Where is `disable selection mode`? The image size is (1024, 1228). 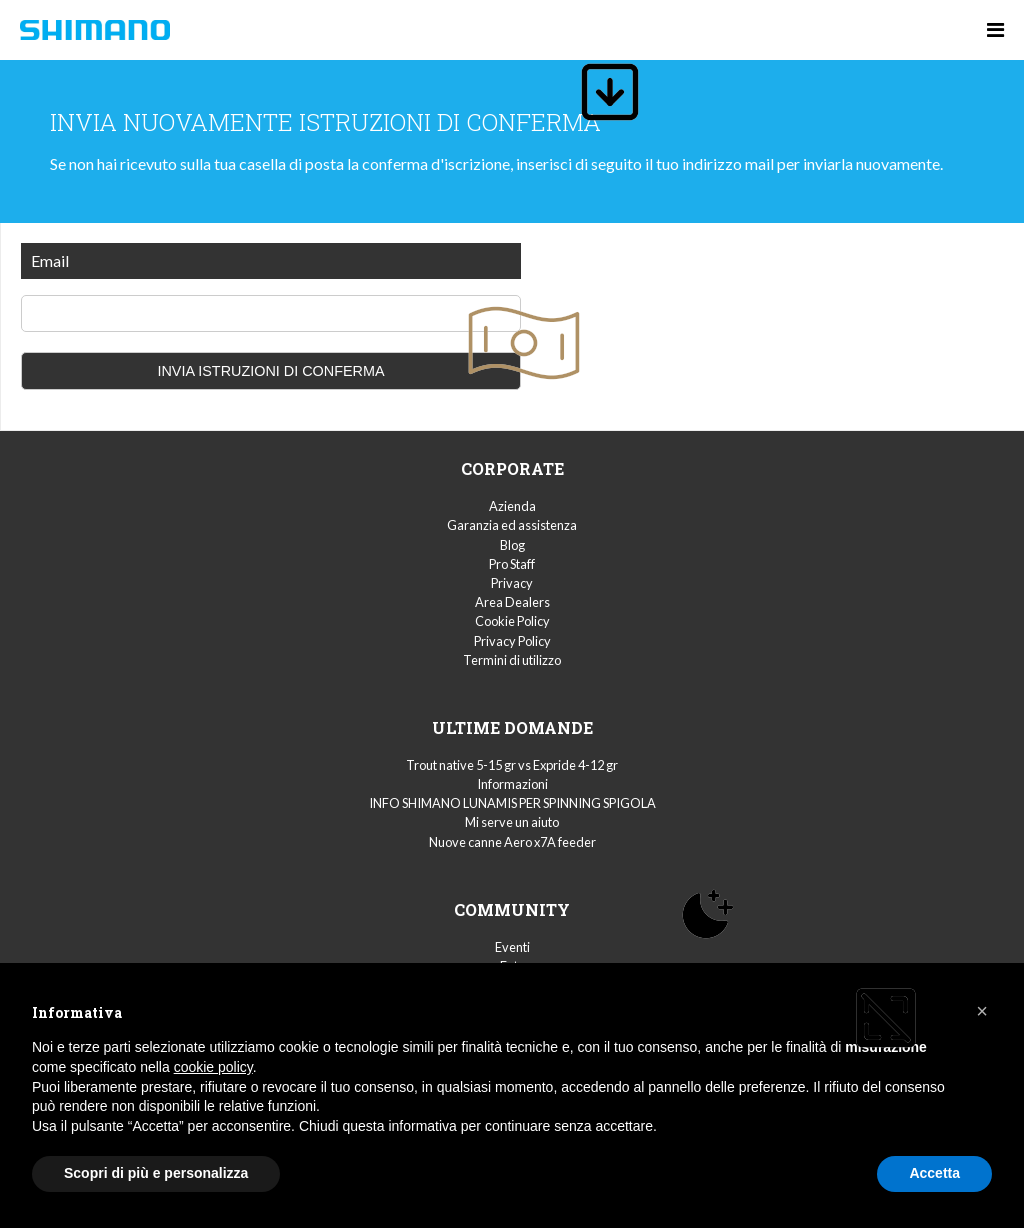
disable selection mode is located at coordinates (886, 1018).